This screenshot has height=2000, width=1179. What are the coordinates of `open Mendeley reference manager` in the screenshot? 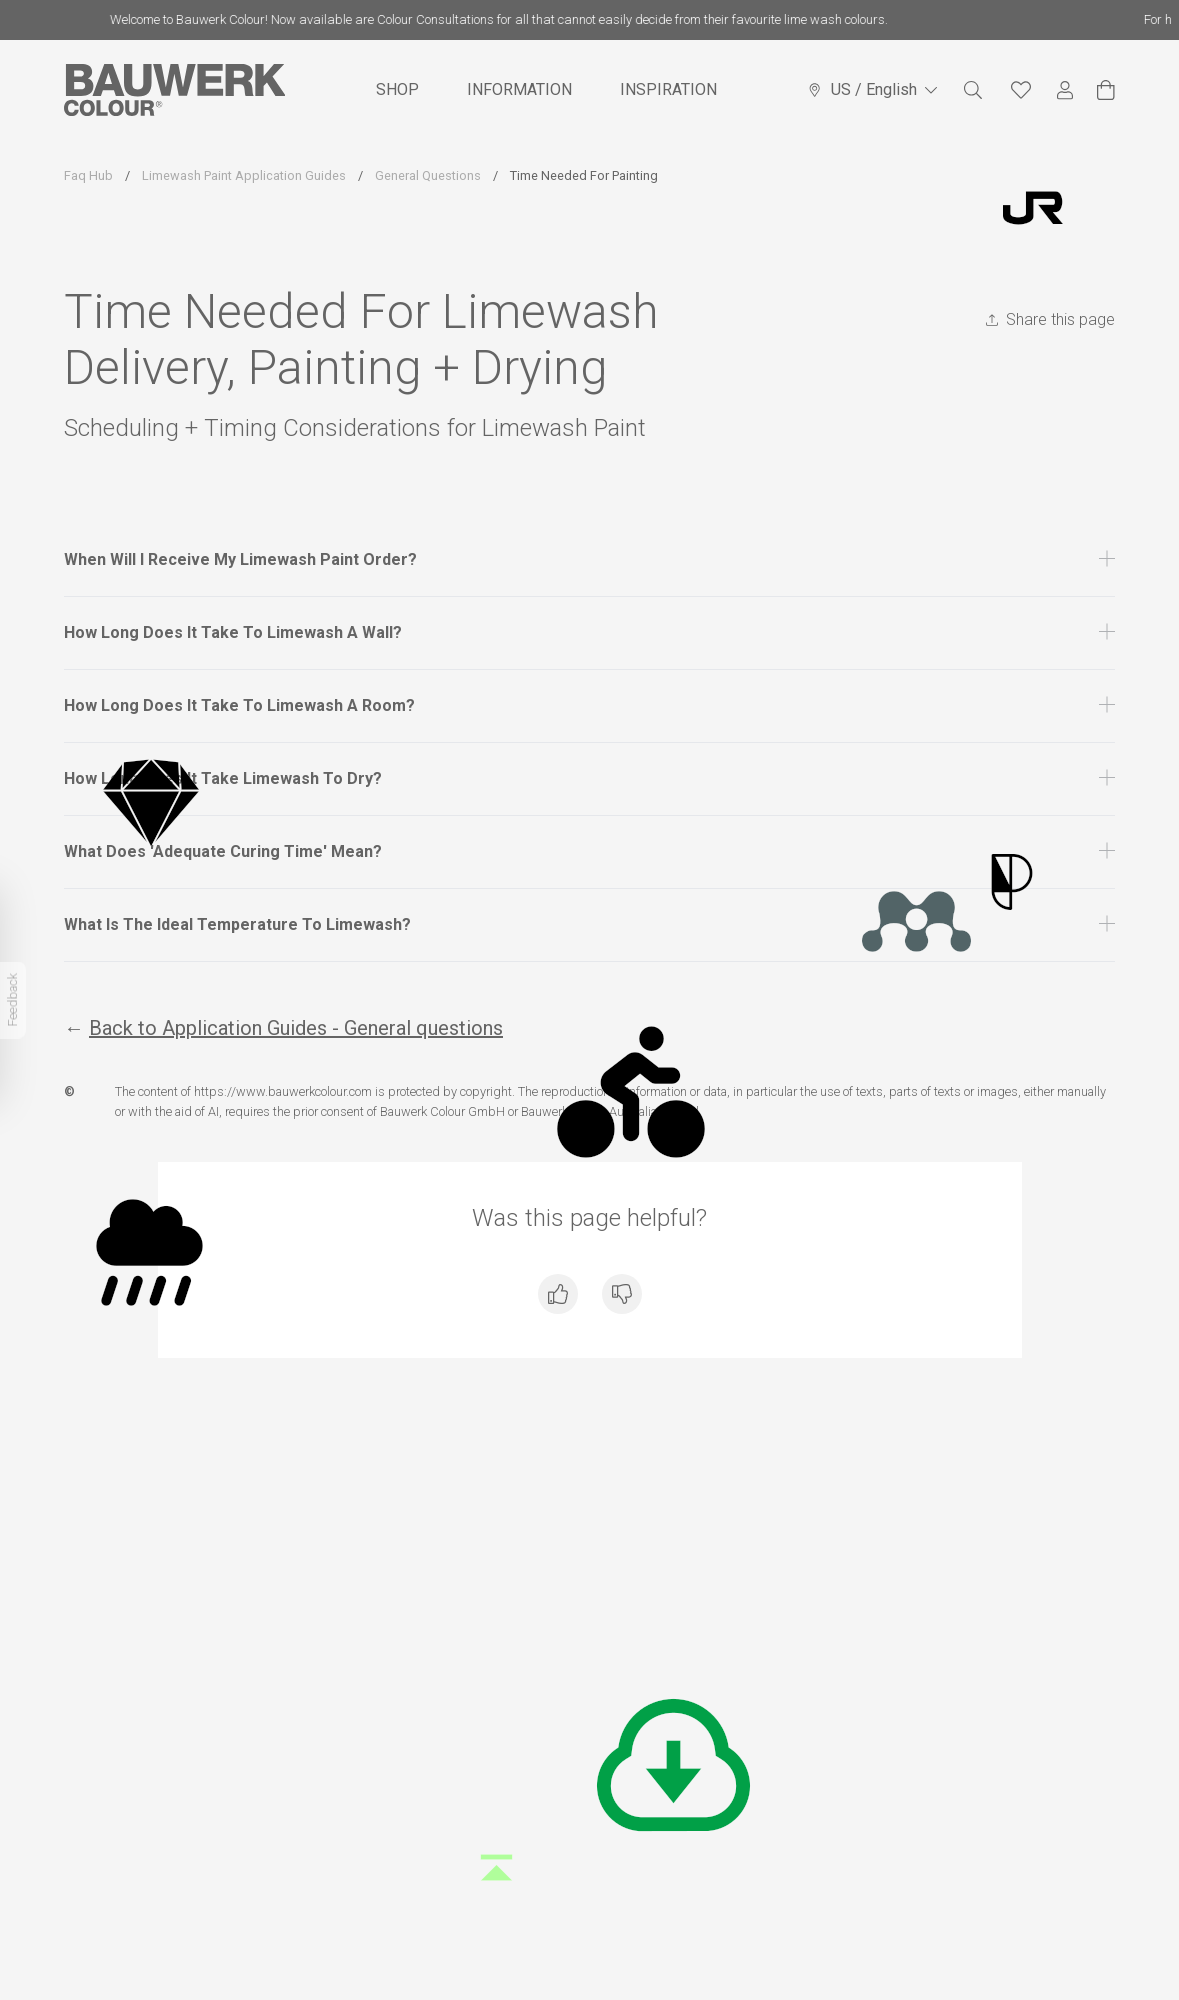 It's located at (916, 921).